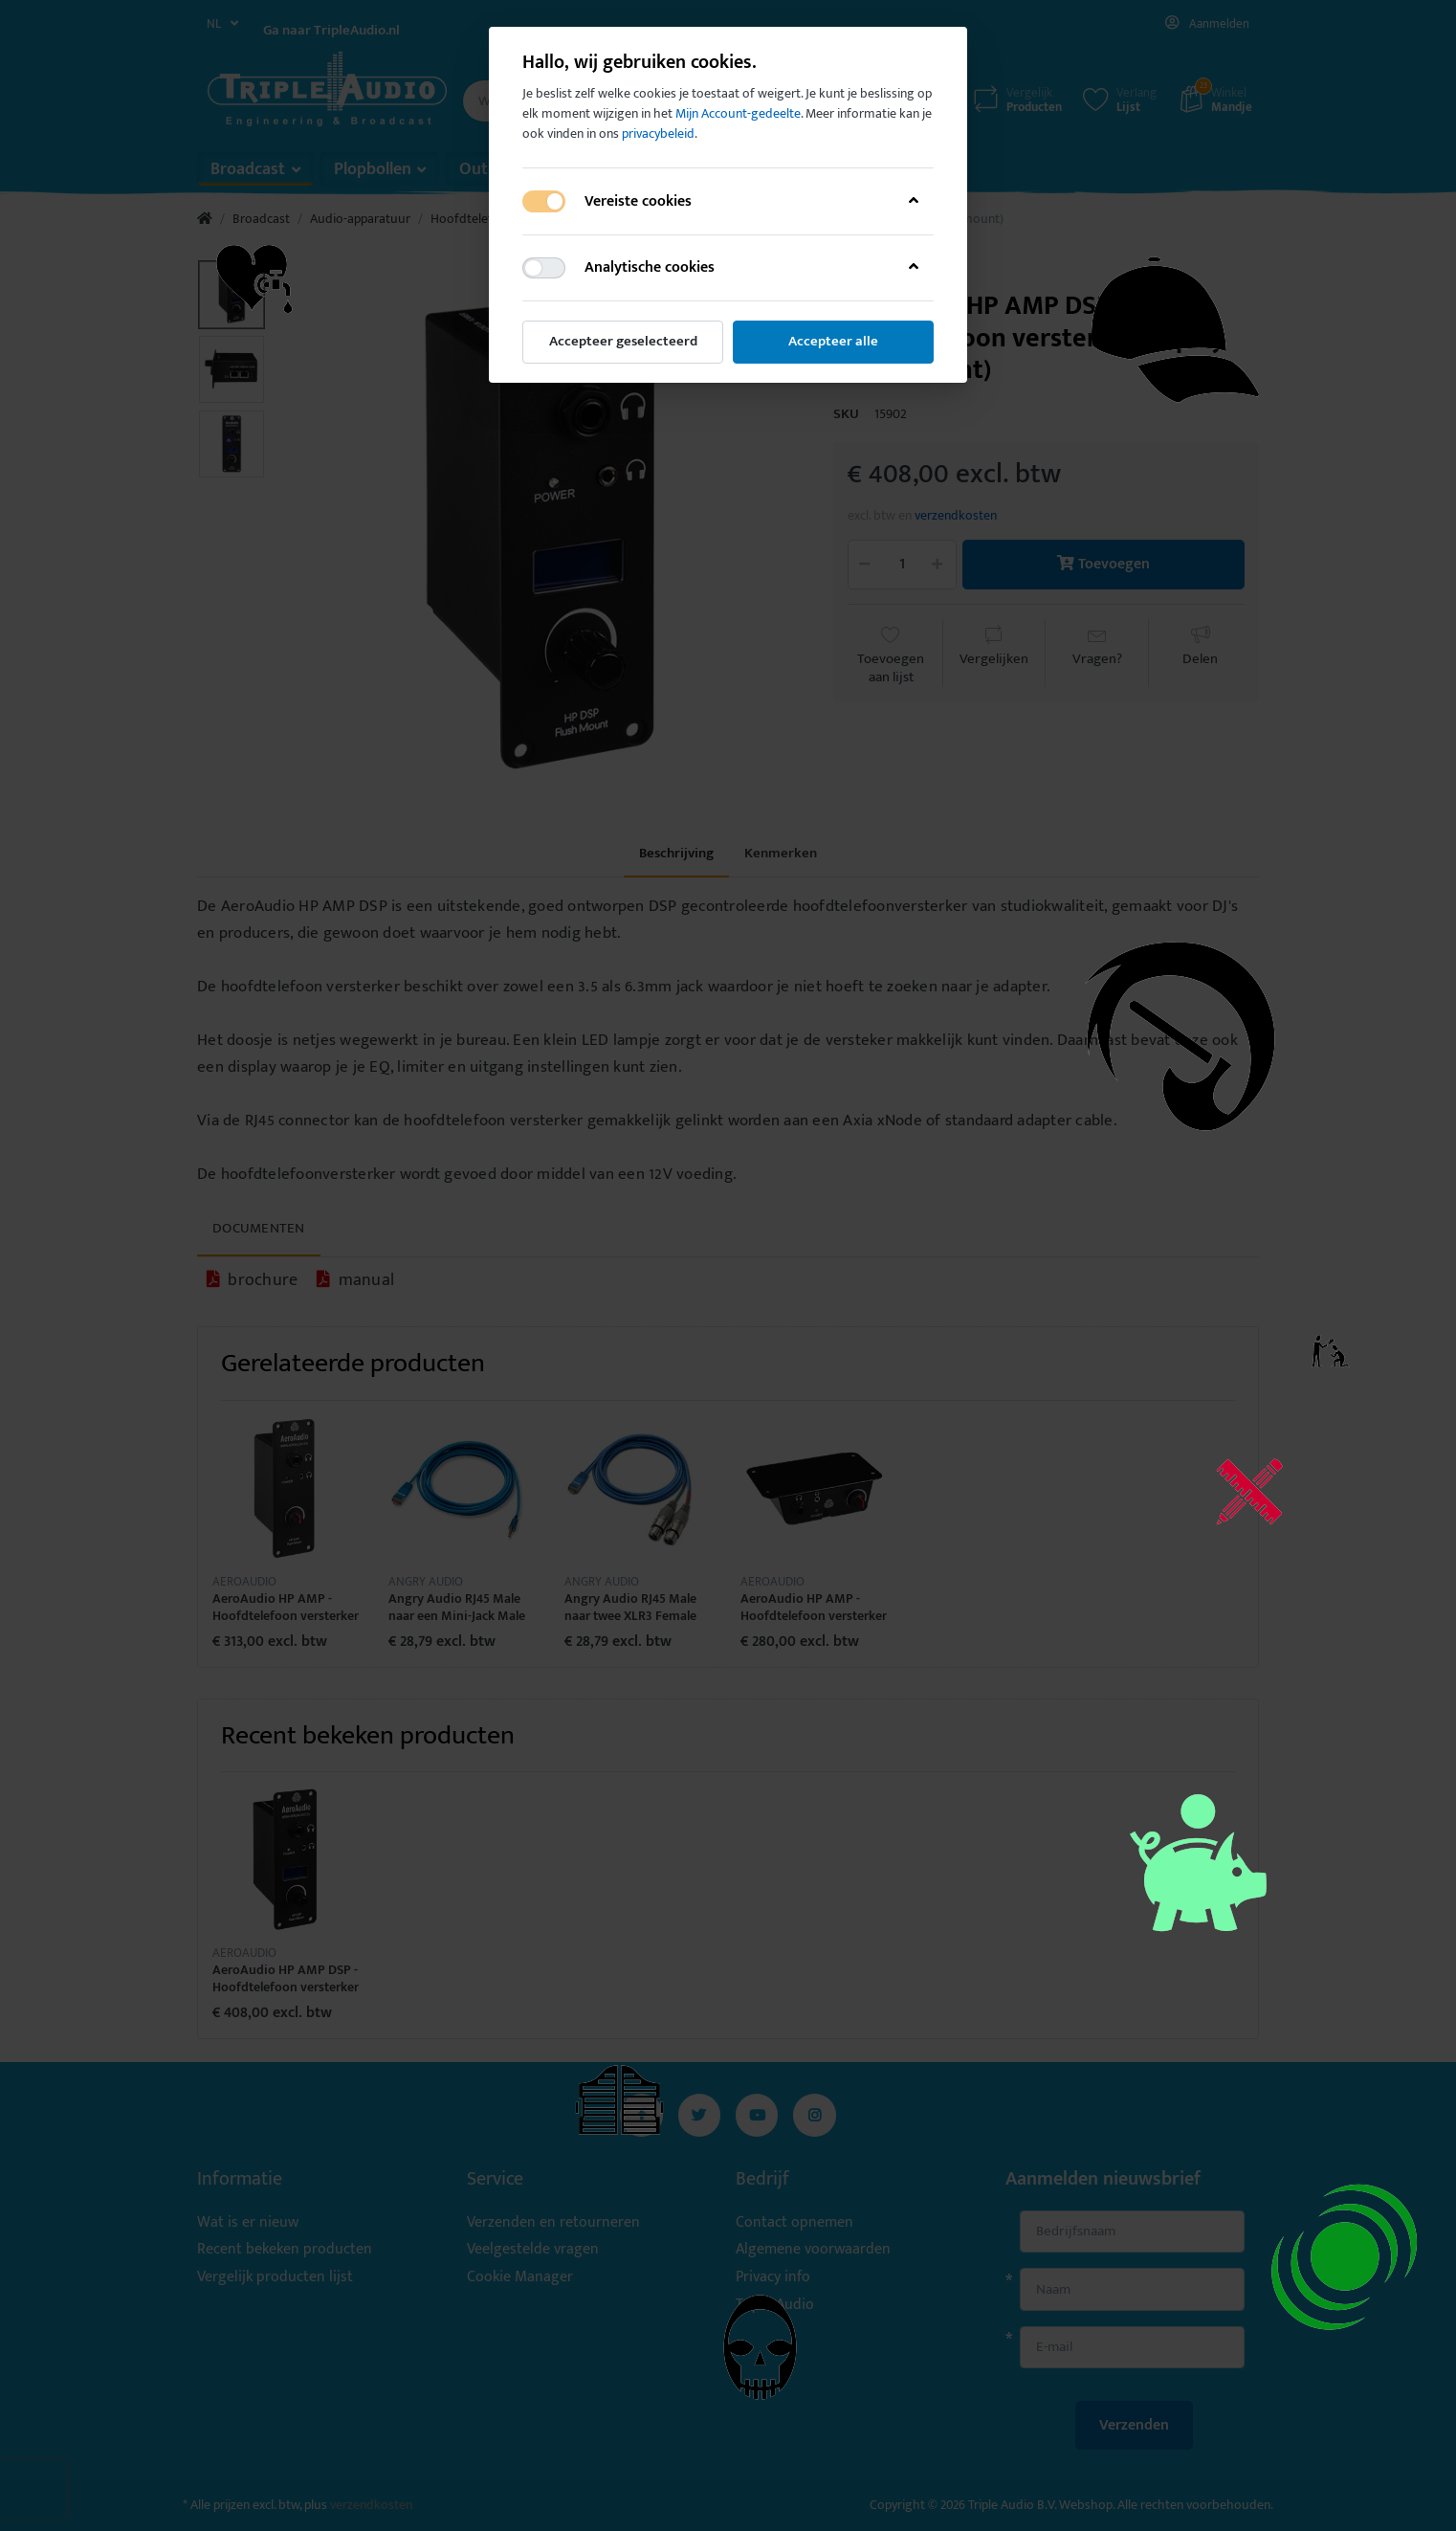 The height and width of the screenshot is (2531, 1456). I want to click on tap into health or life resources, so click(254, 276).